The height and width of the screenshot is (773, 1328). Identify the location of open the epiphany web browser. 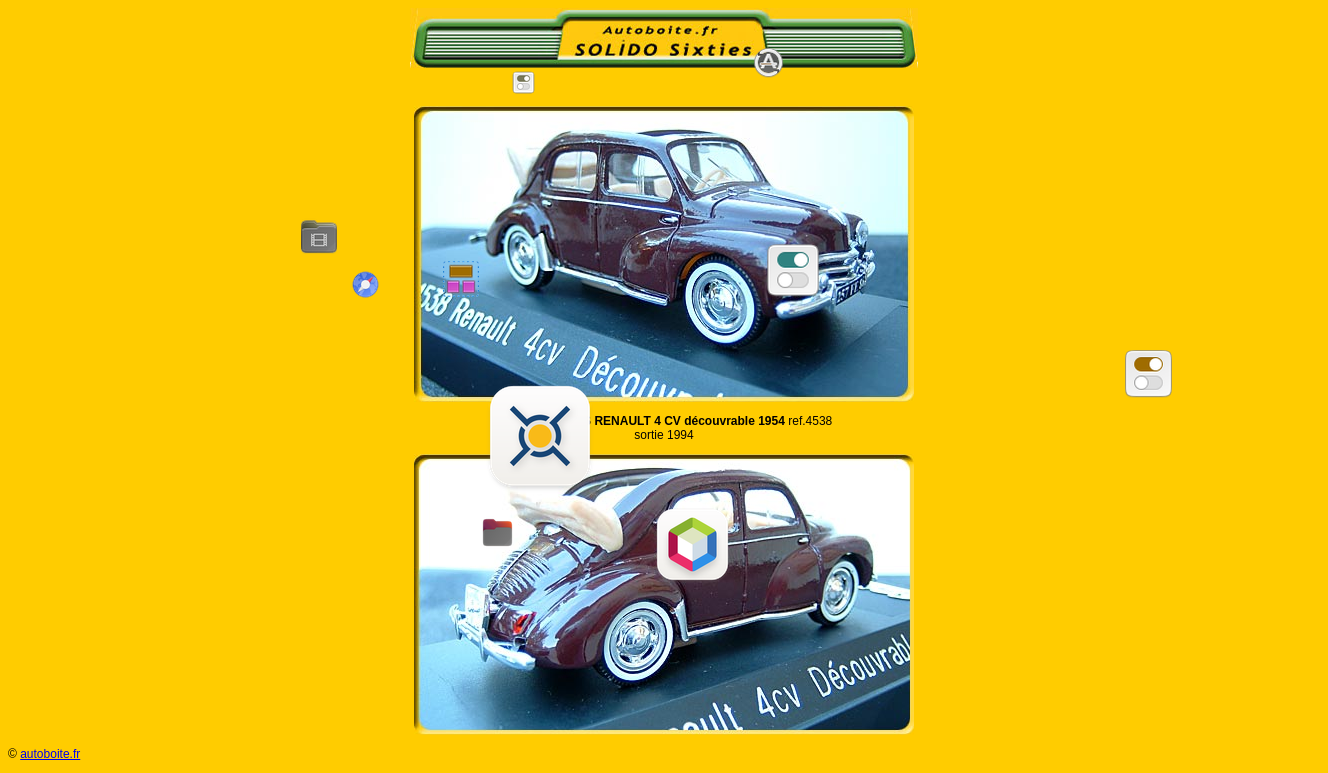
(365, 284).